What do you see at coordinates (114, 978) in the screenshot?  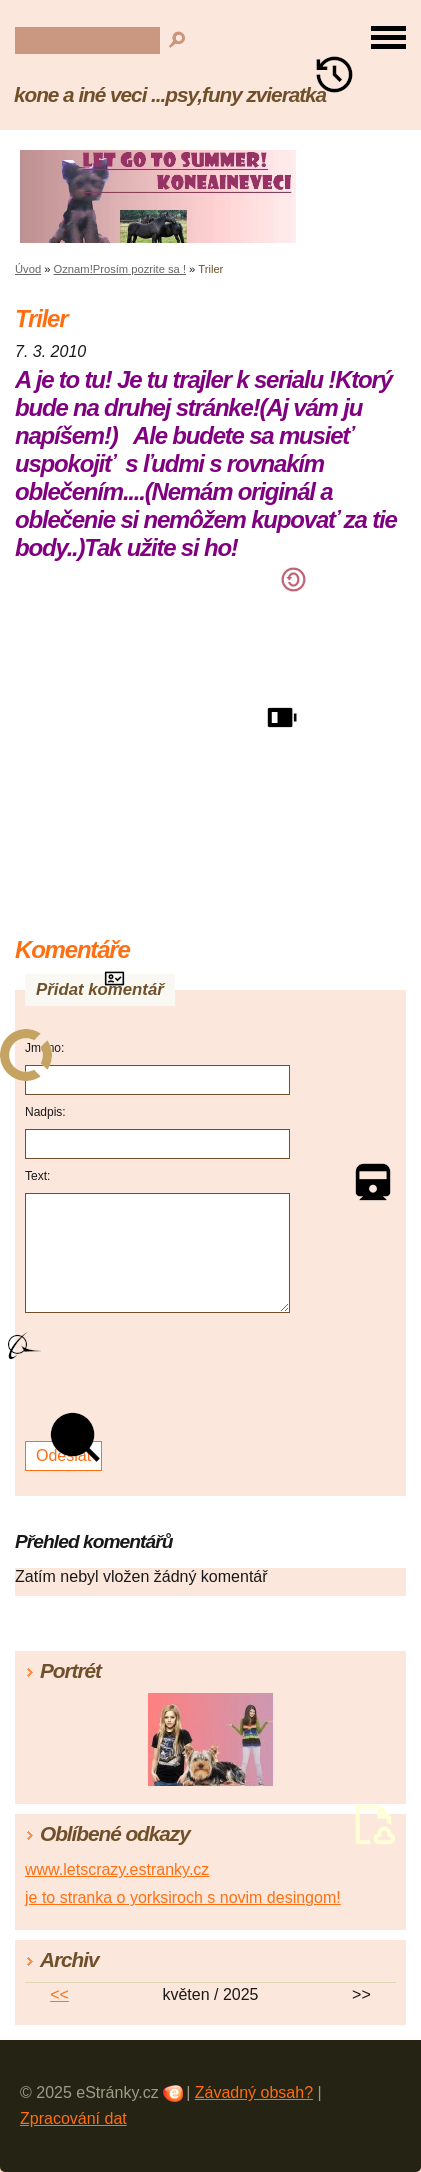 I see `verified ID or credential` at bounding box center [114, 978].